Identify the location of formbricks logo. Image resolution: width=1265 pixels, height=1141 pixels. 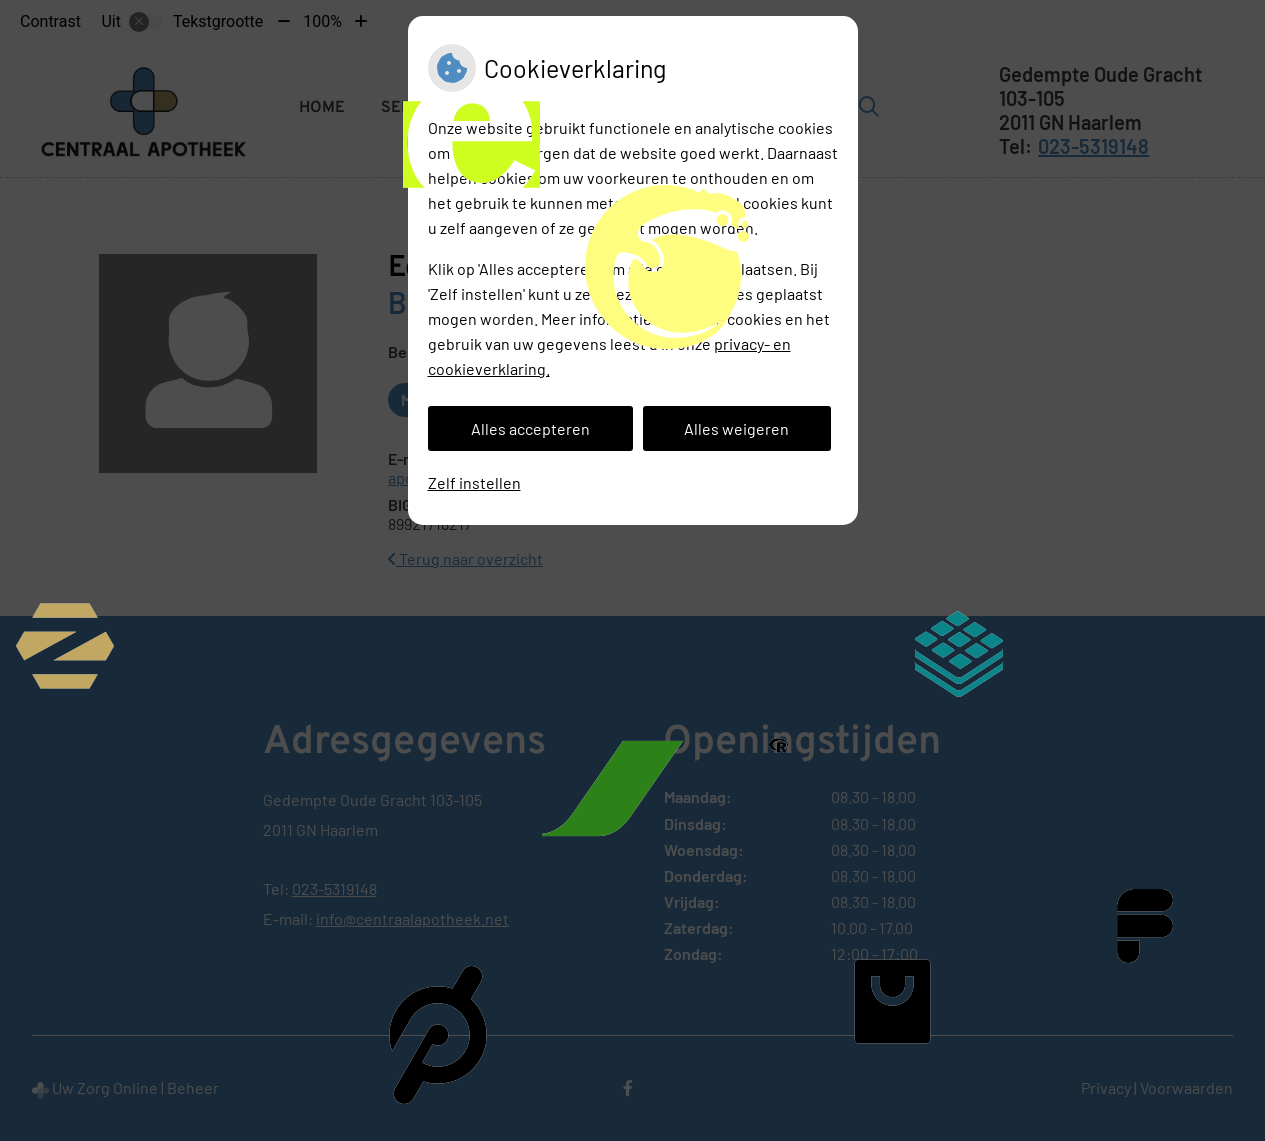
(1145, 926).